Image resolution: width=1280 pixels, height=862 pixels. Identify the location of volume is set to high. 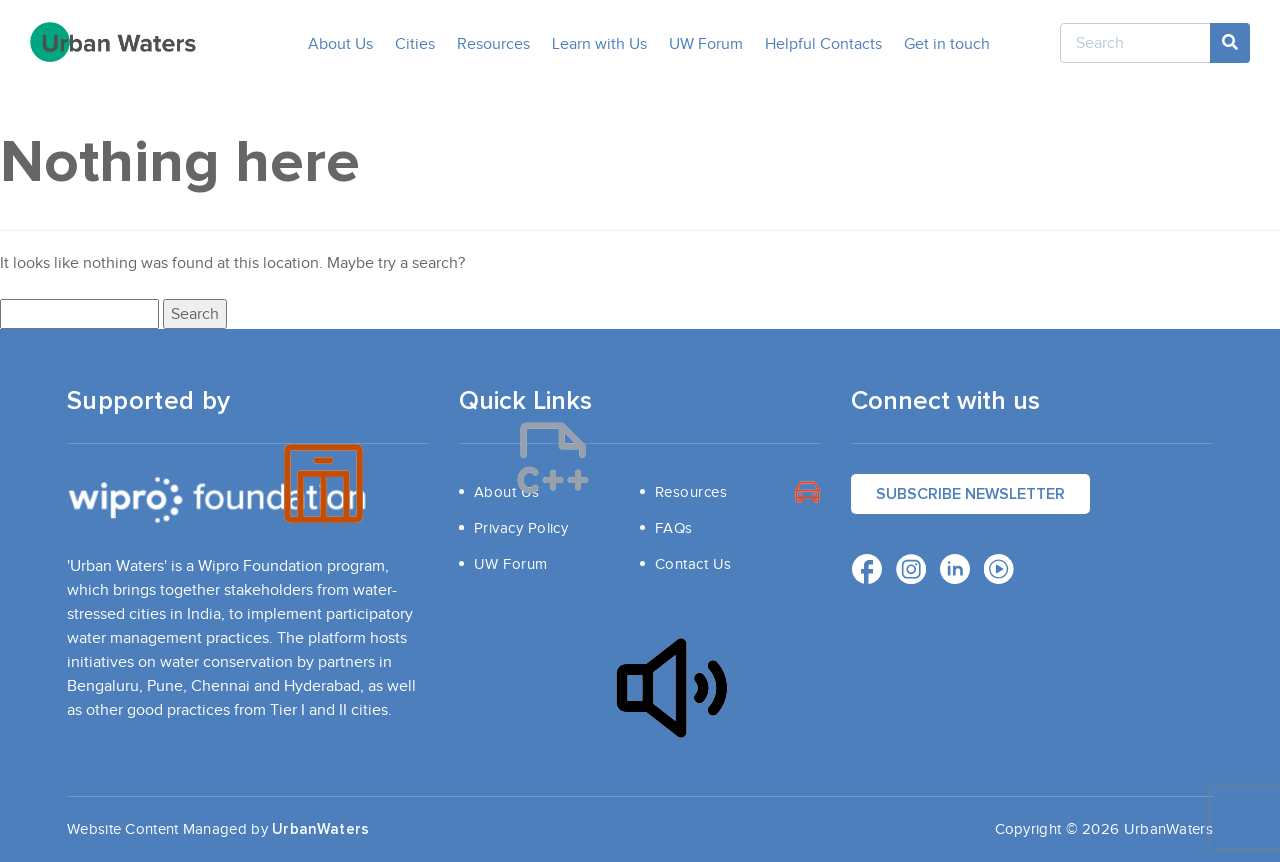
(670, 688).